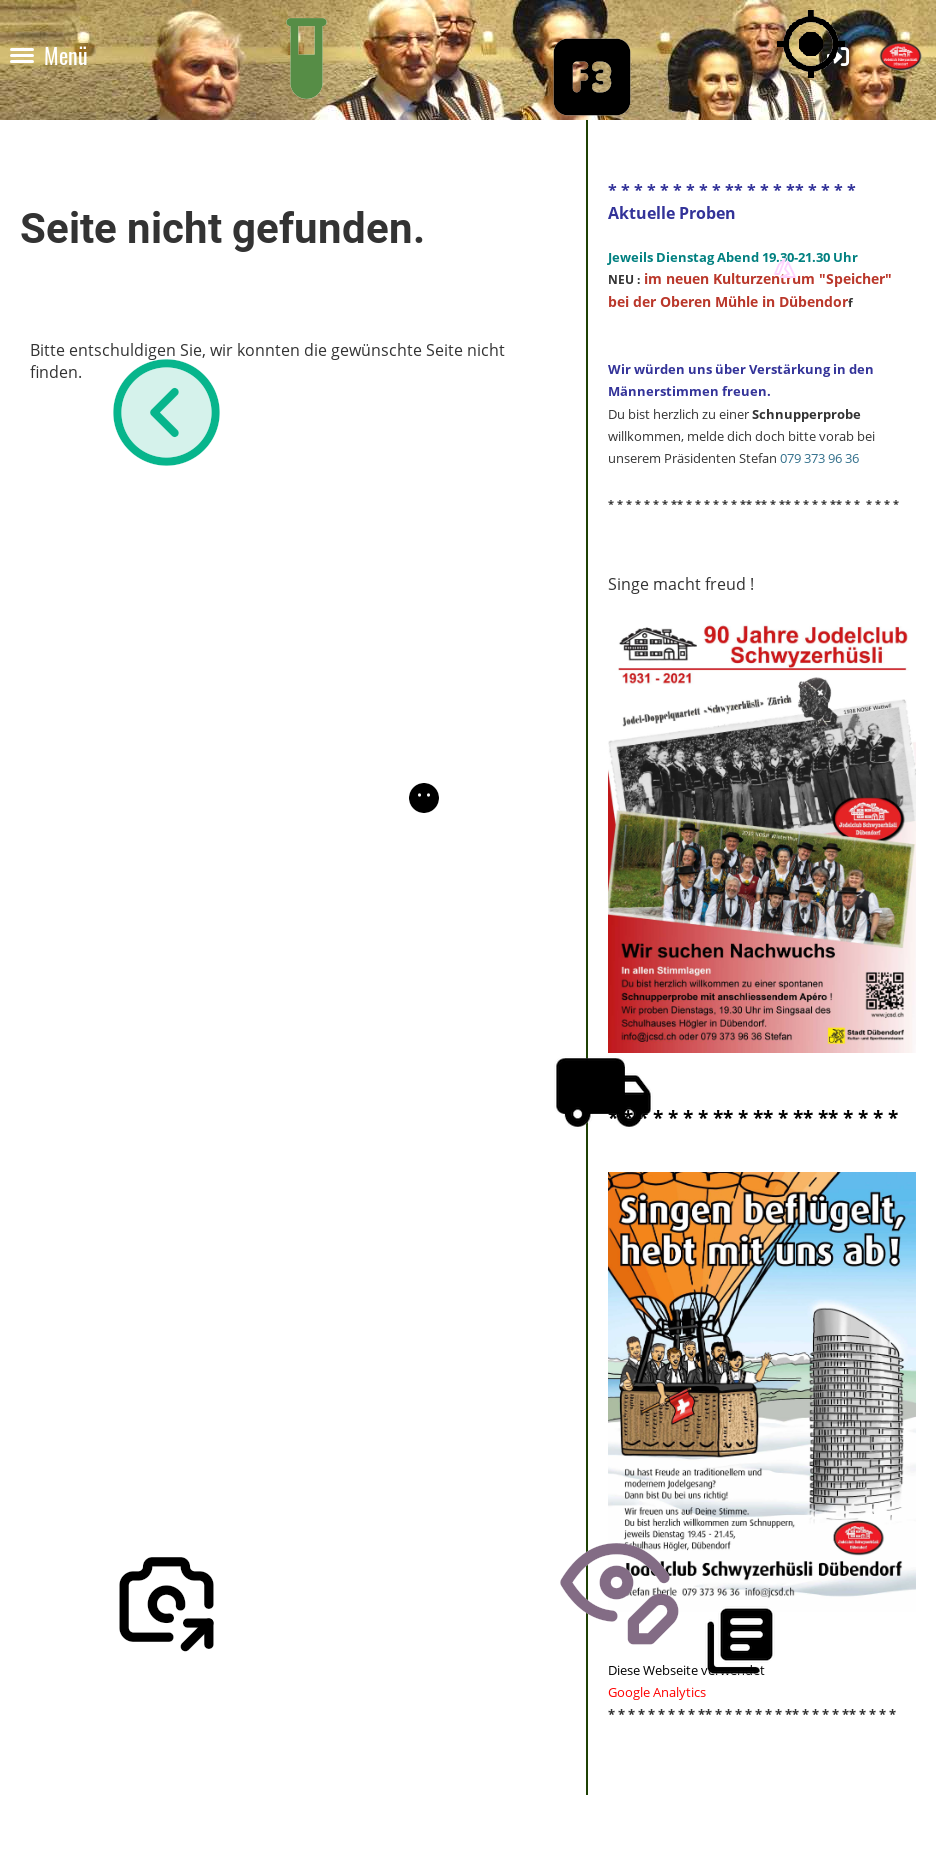 Image resolution: width=936 pixels, height=1865 pixels. I want to click on share a photo or image, so click(166, 1599).